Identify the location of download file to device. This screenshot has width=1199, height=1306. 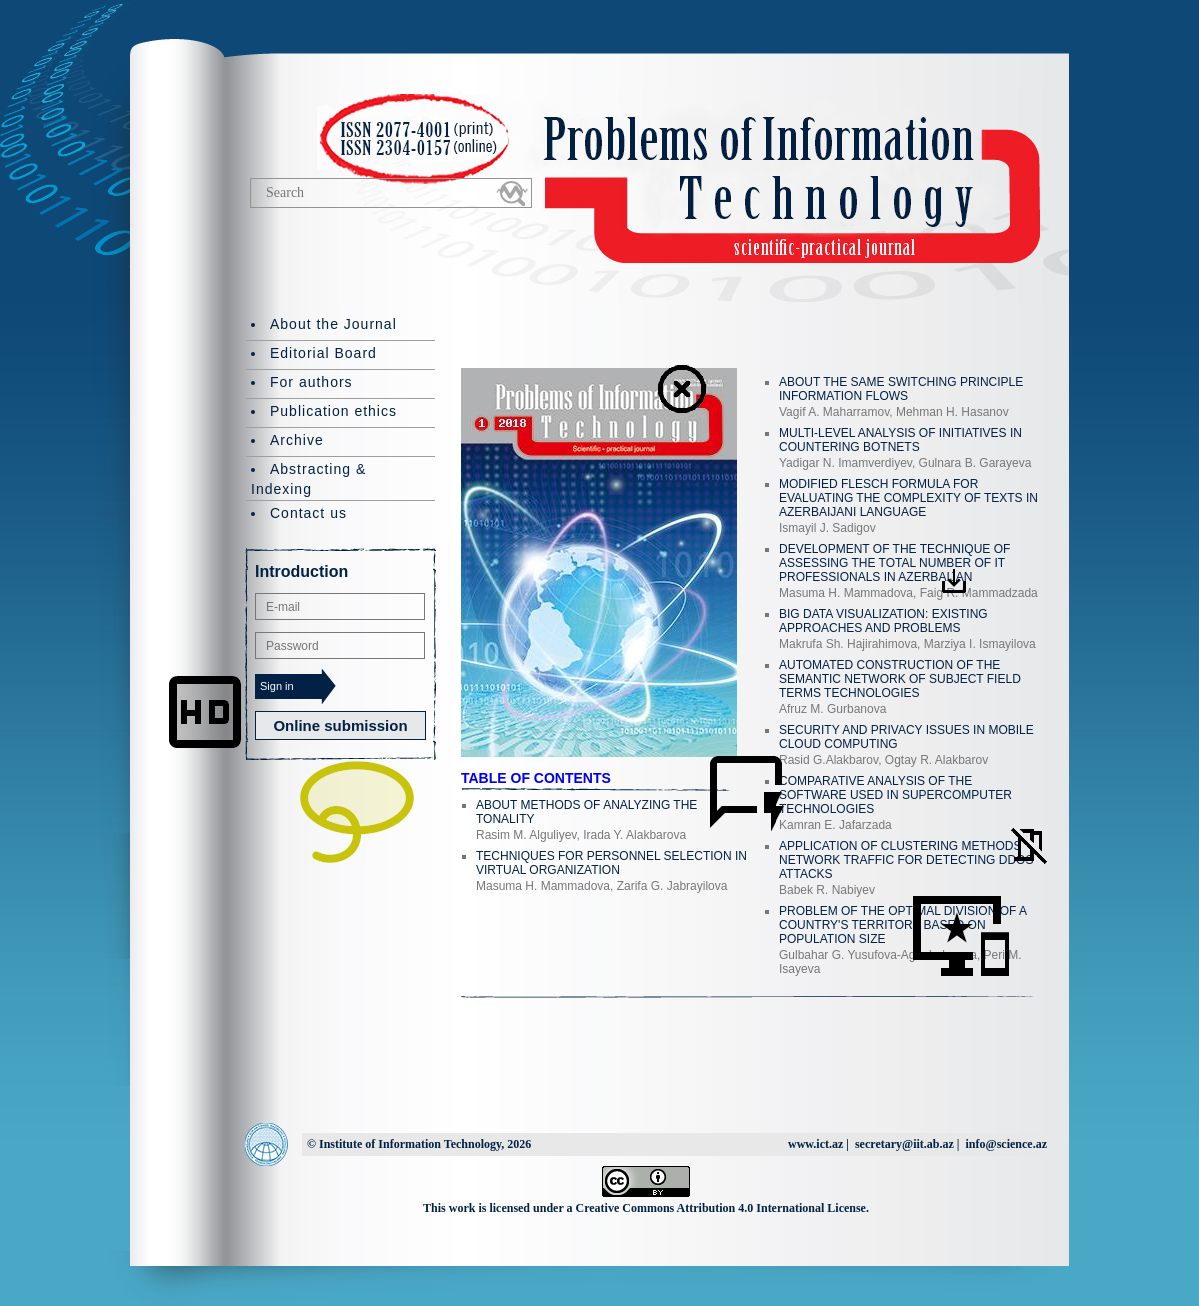
(954, 581).